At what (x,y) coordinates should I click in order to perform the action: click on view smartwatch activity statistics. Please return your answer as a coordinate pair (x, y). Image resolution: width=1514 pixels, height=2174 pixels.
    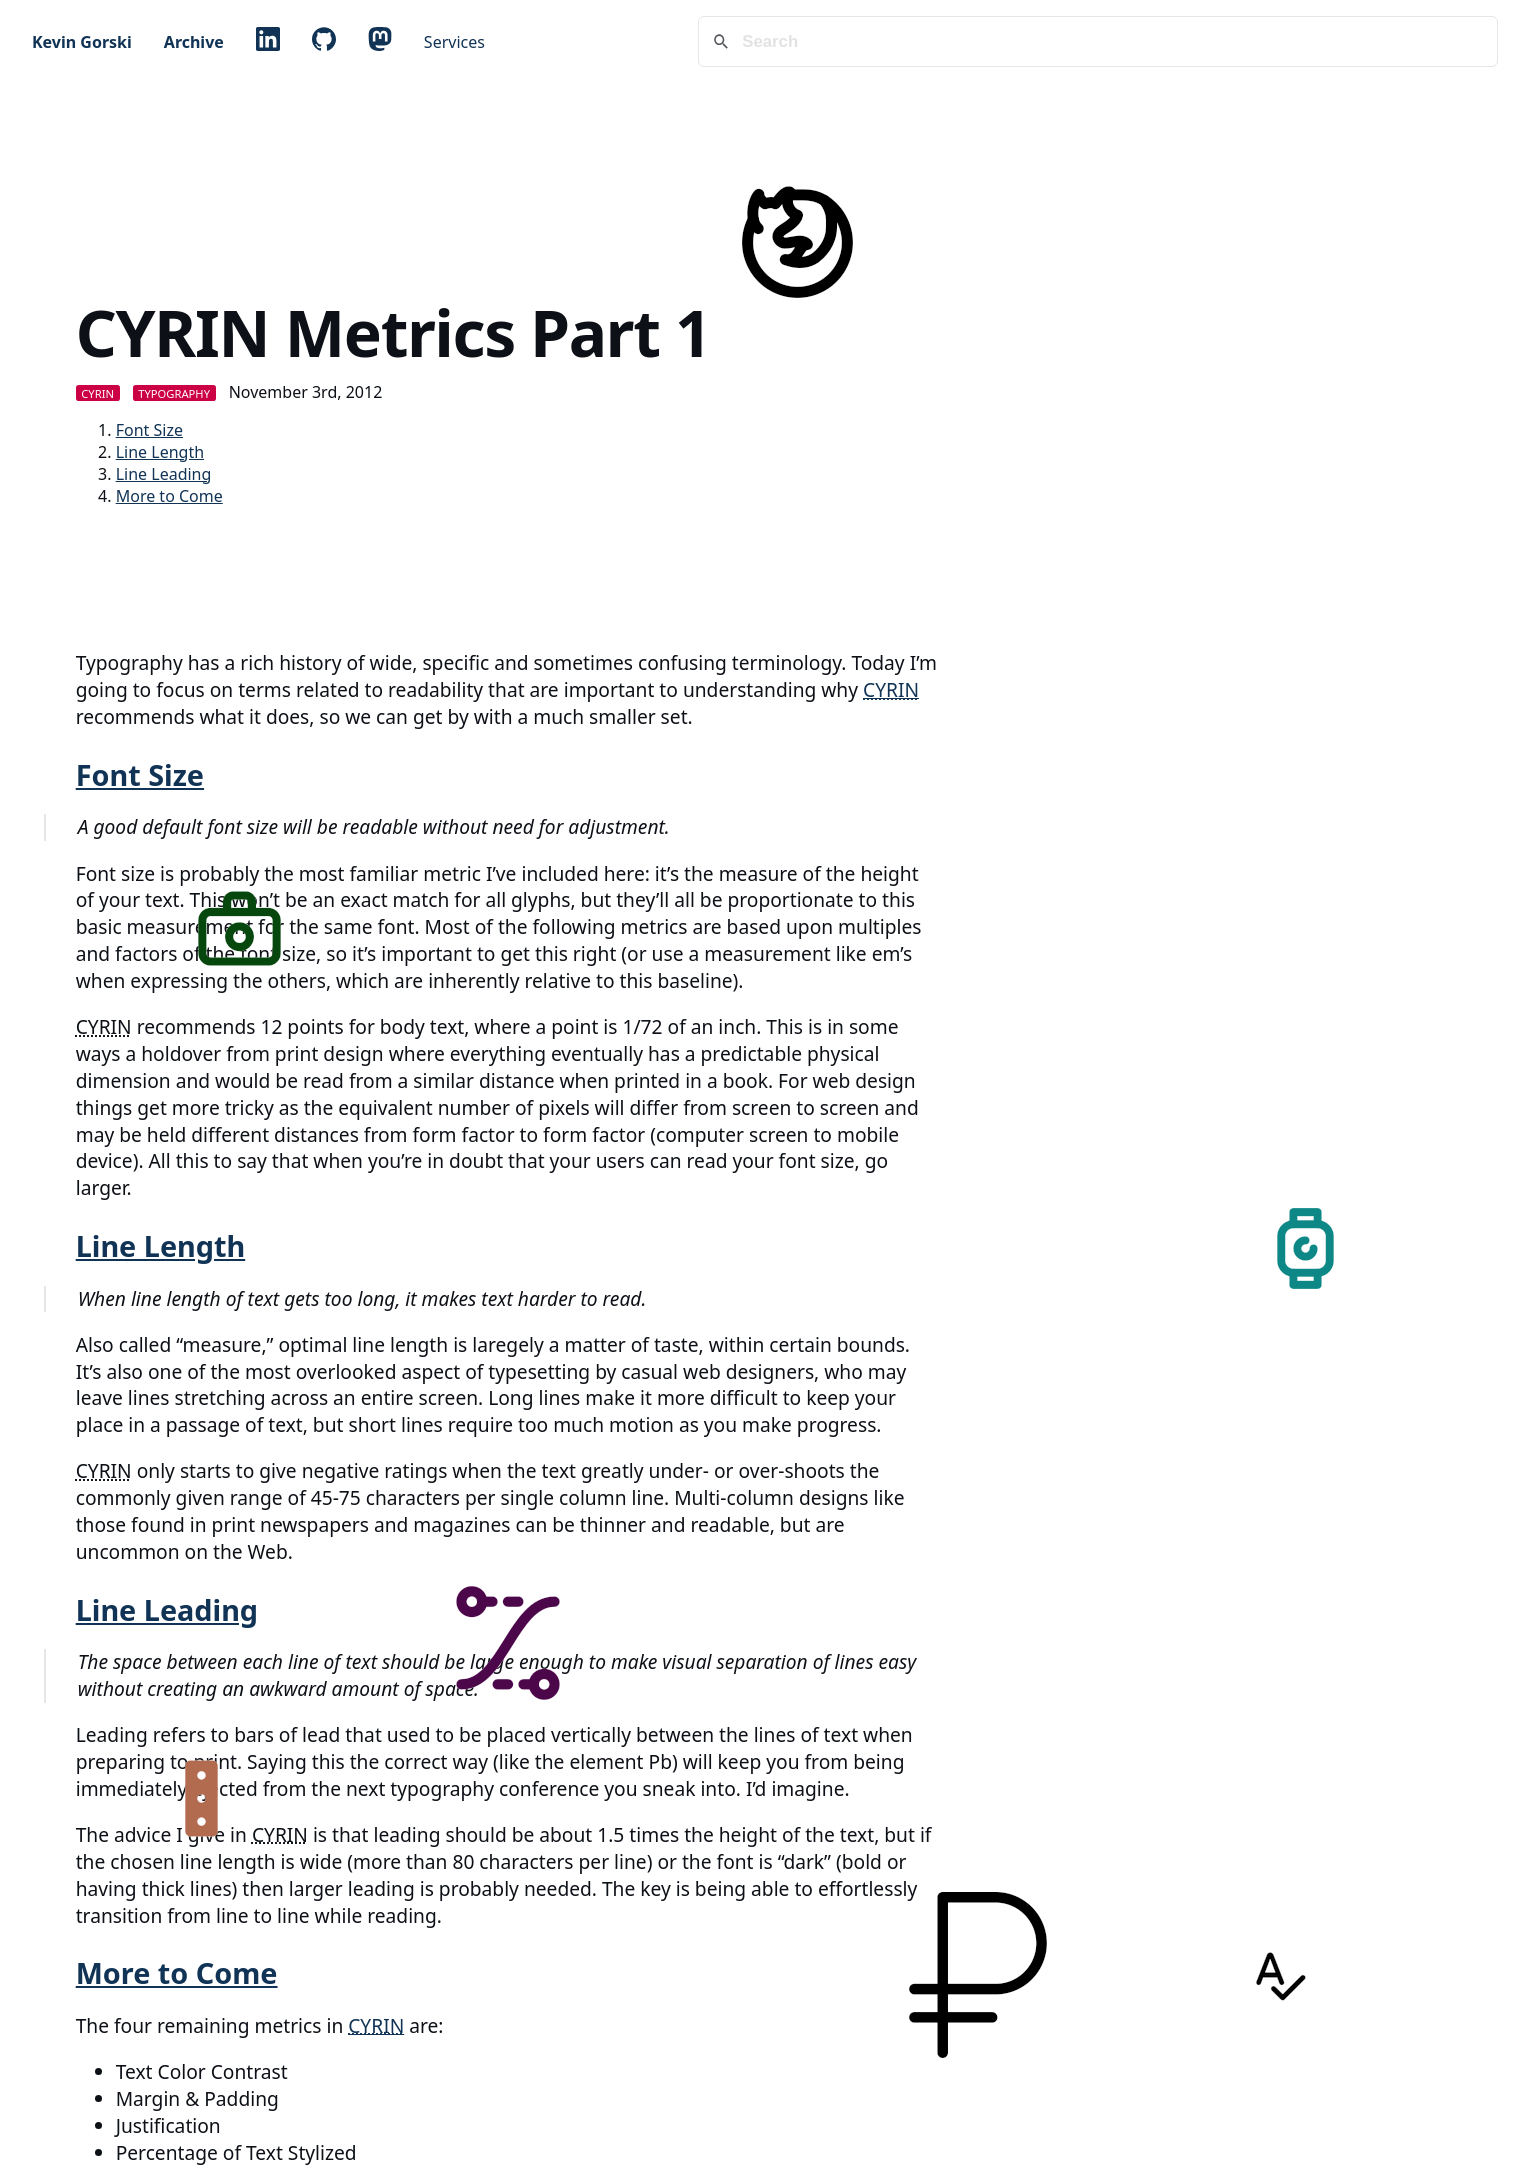
    Looking at the image, I should click on (1305, 1248).